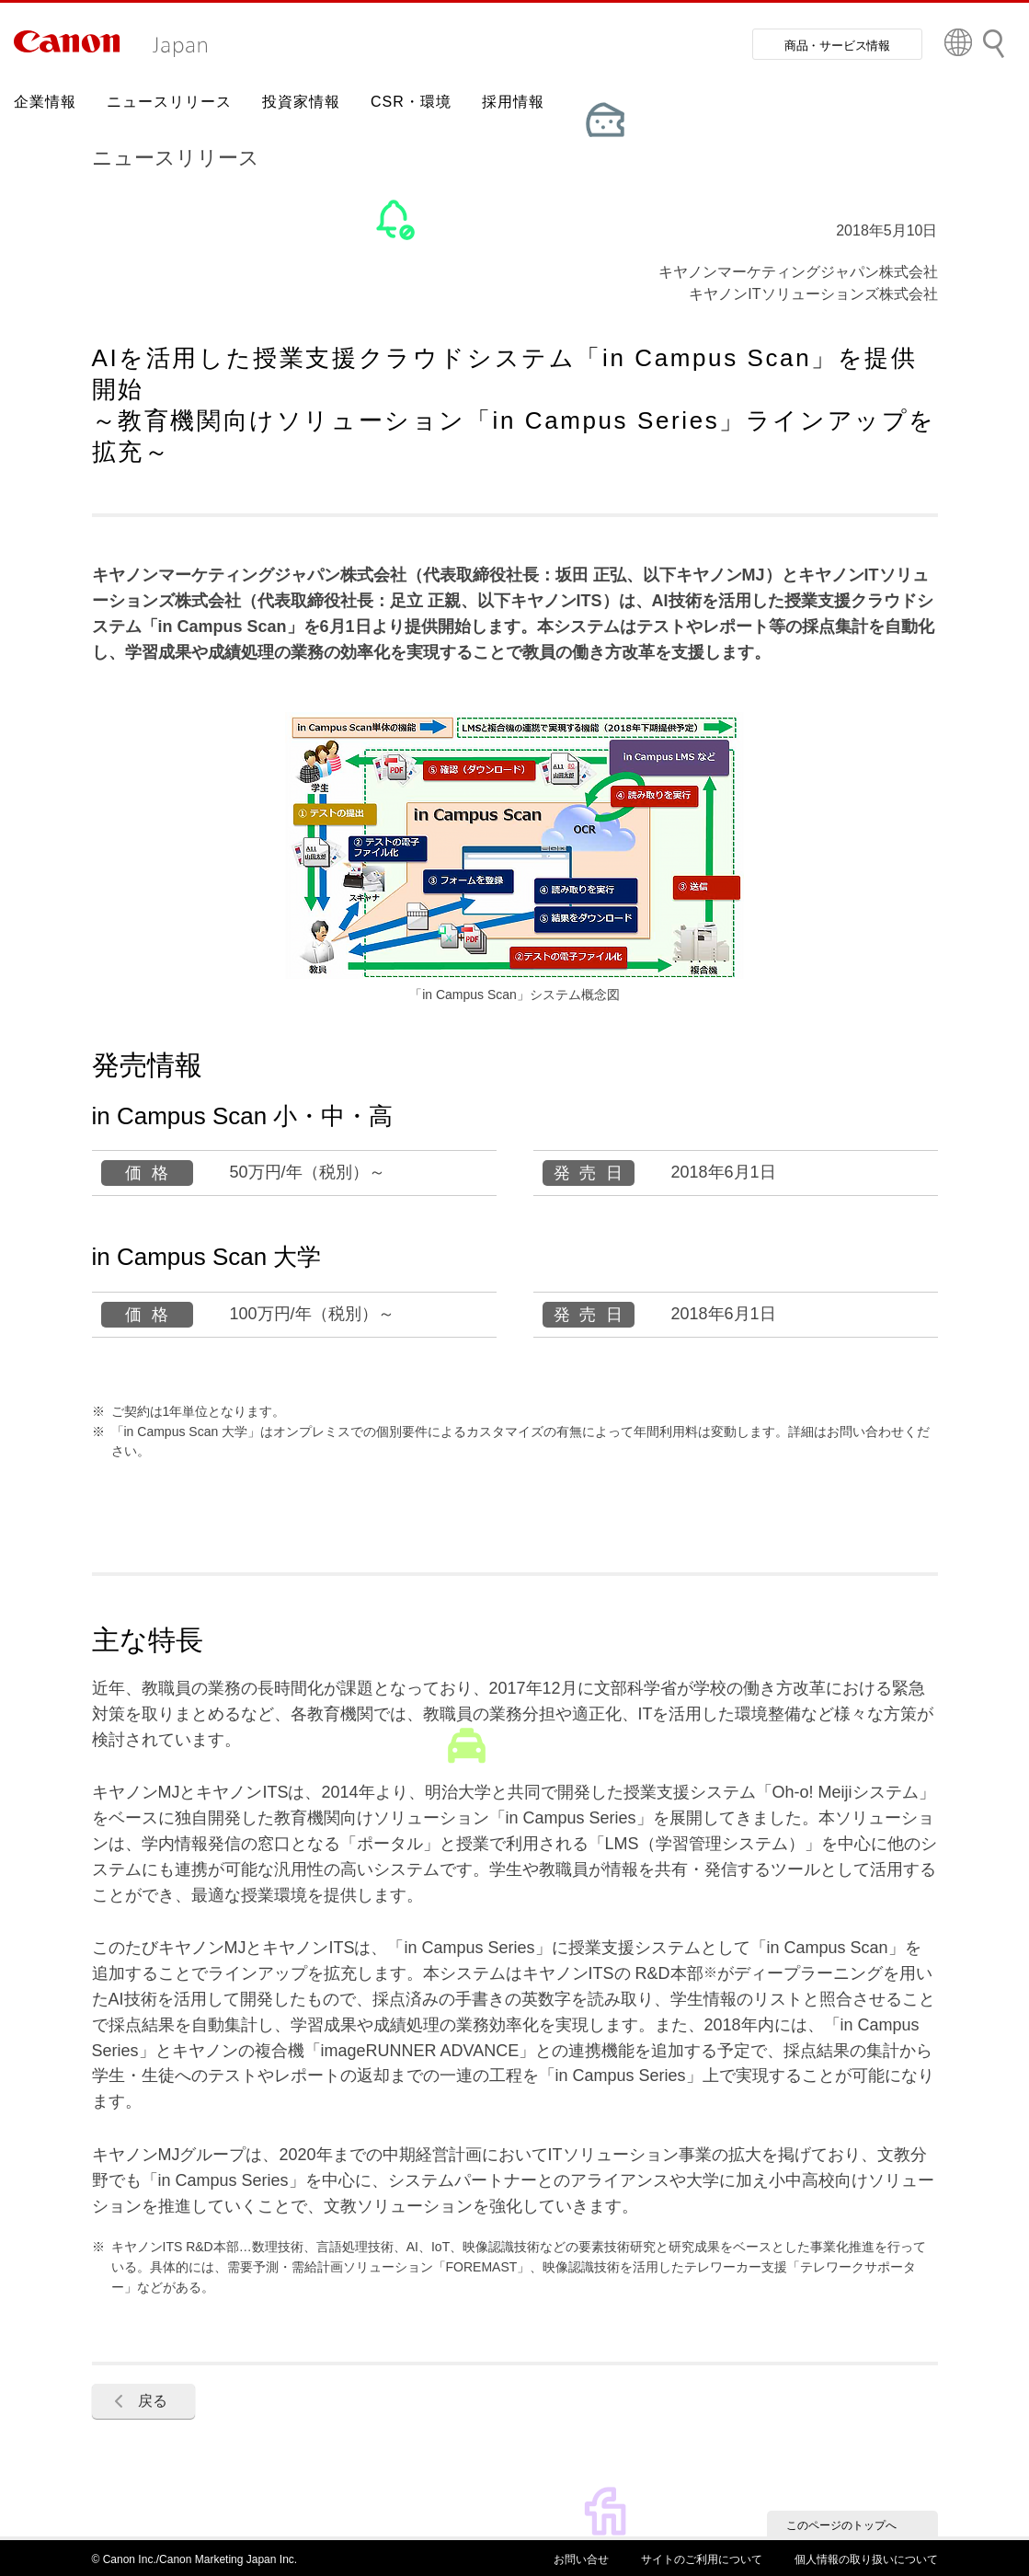 The height and width of the screenshot is (2576, 1029). I want to click on open fiverr freelance marketplace, so click(606, 2511).